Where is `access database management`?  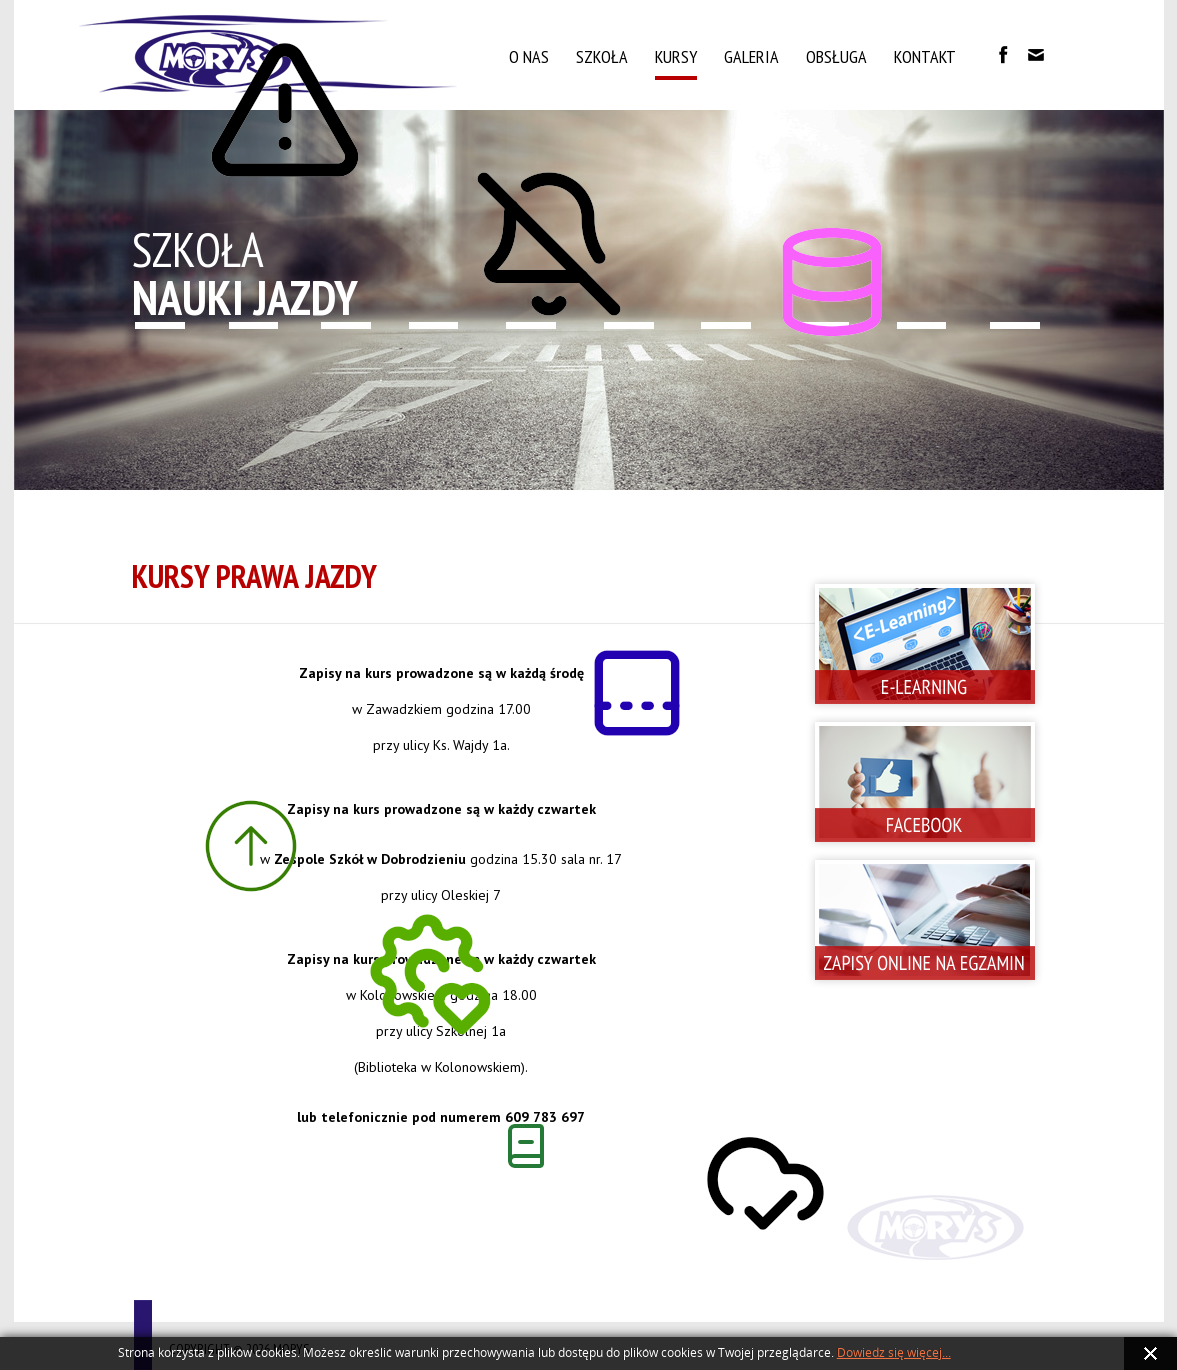
access database management is located at coordinates (832, 282).